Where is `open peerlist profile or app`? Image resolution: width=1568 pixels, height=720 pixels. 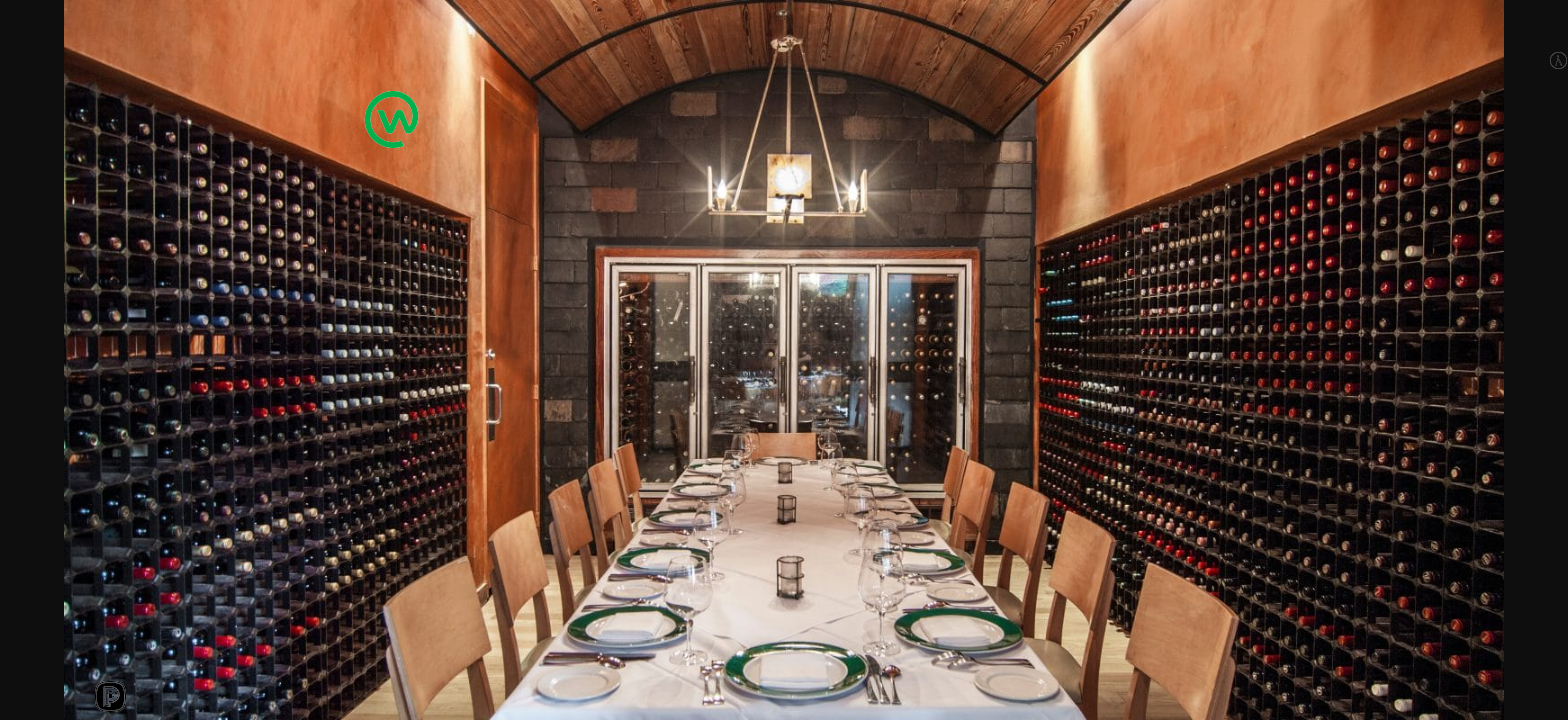
open peerlist profile or app is located at coordinates (110, 696).